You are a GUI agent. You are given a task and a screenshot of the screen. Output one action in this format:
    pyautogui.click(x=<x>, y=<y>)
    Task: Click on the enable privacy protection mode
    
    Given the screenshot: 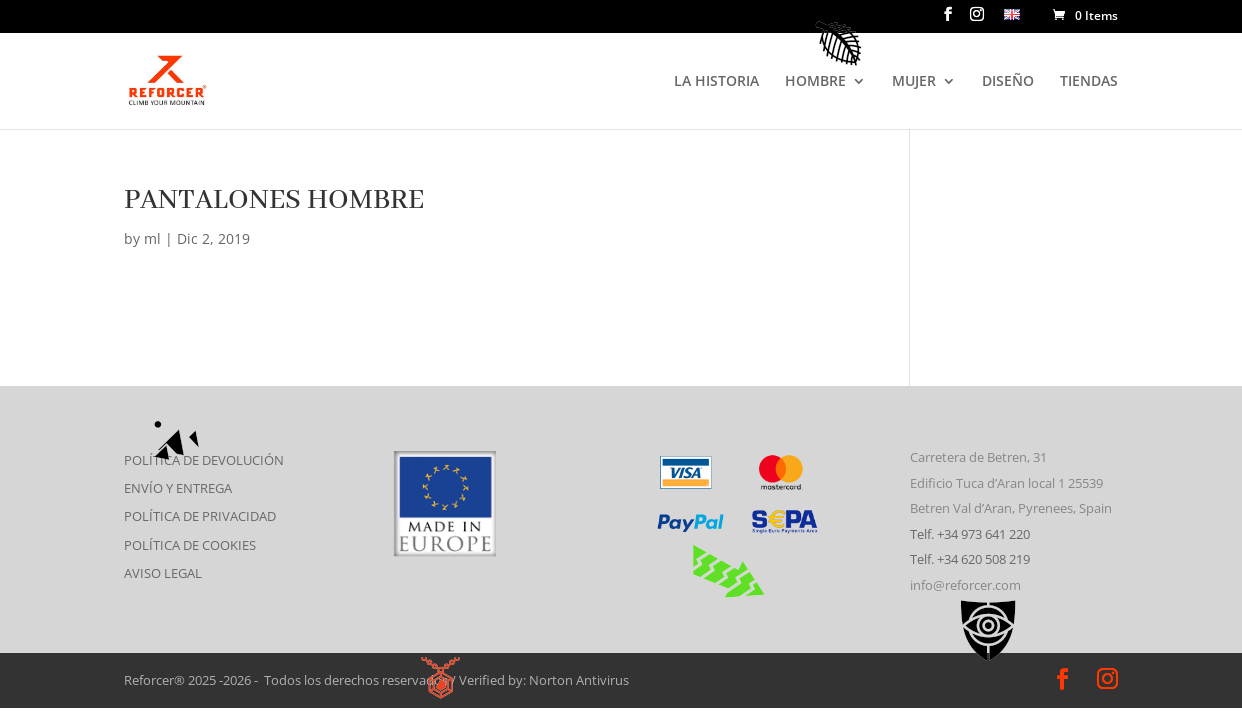 What is the action you would take?
    pyautogui.click(x=988, y=631)
    